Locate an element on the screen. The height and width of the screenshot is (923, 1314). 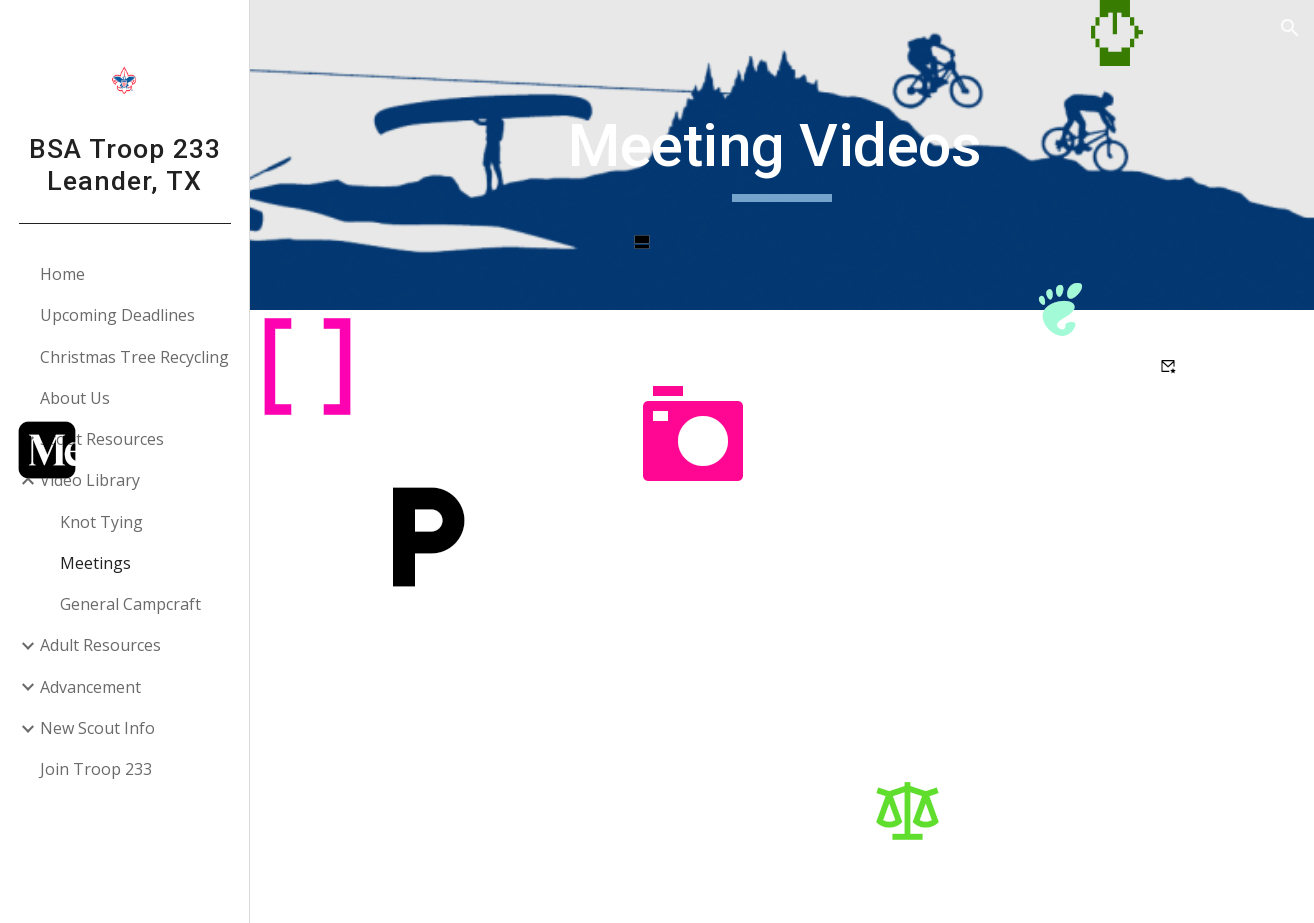
GNOME desktop environment logo is located at coordinates (1060, 309).